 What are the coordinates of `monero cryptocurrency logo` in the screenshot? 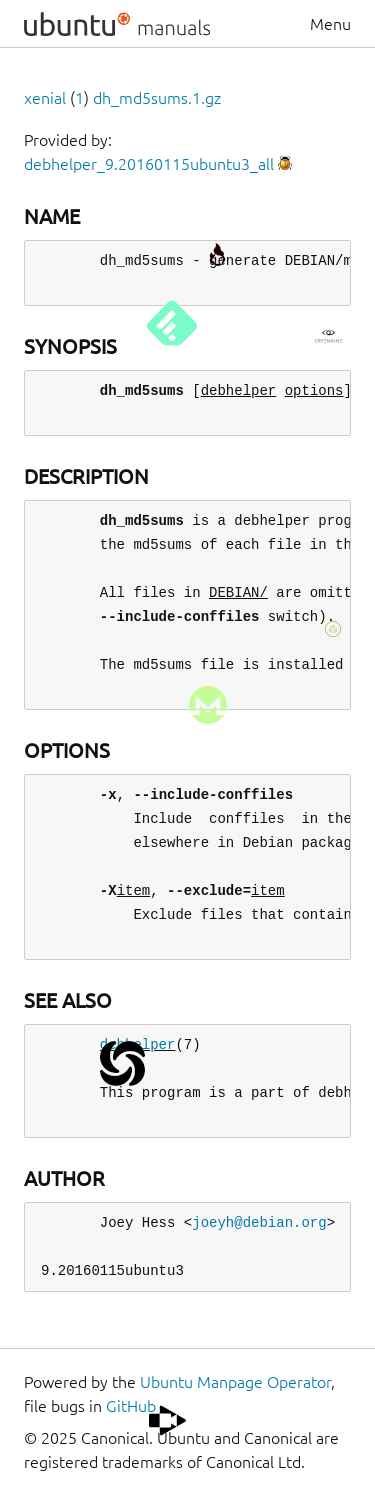 It's located at (208, 705).